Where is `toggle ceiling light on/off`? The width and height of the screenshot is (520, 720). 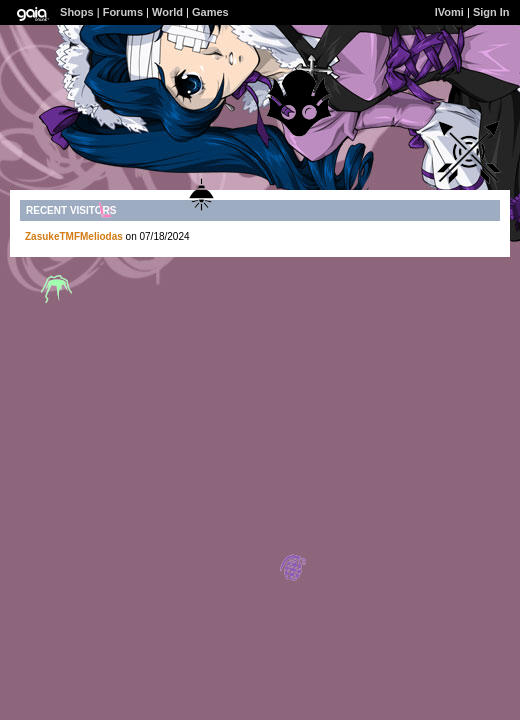
toggle ceiling light on/off is located at coordinates (201, 194).